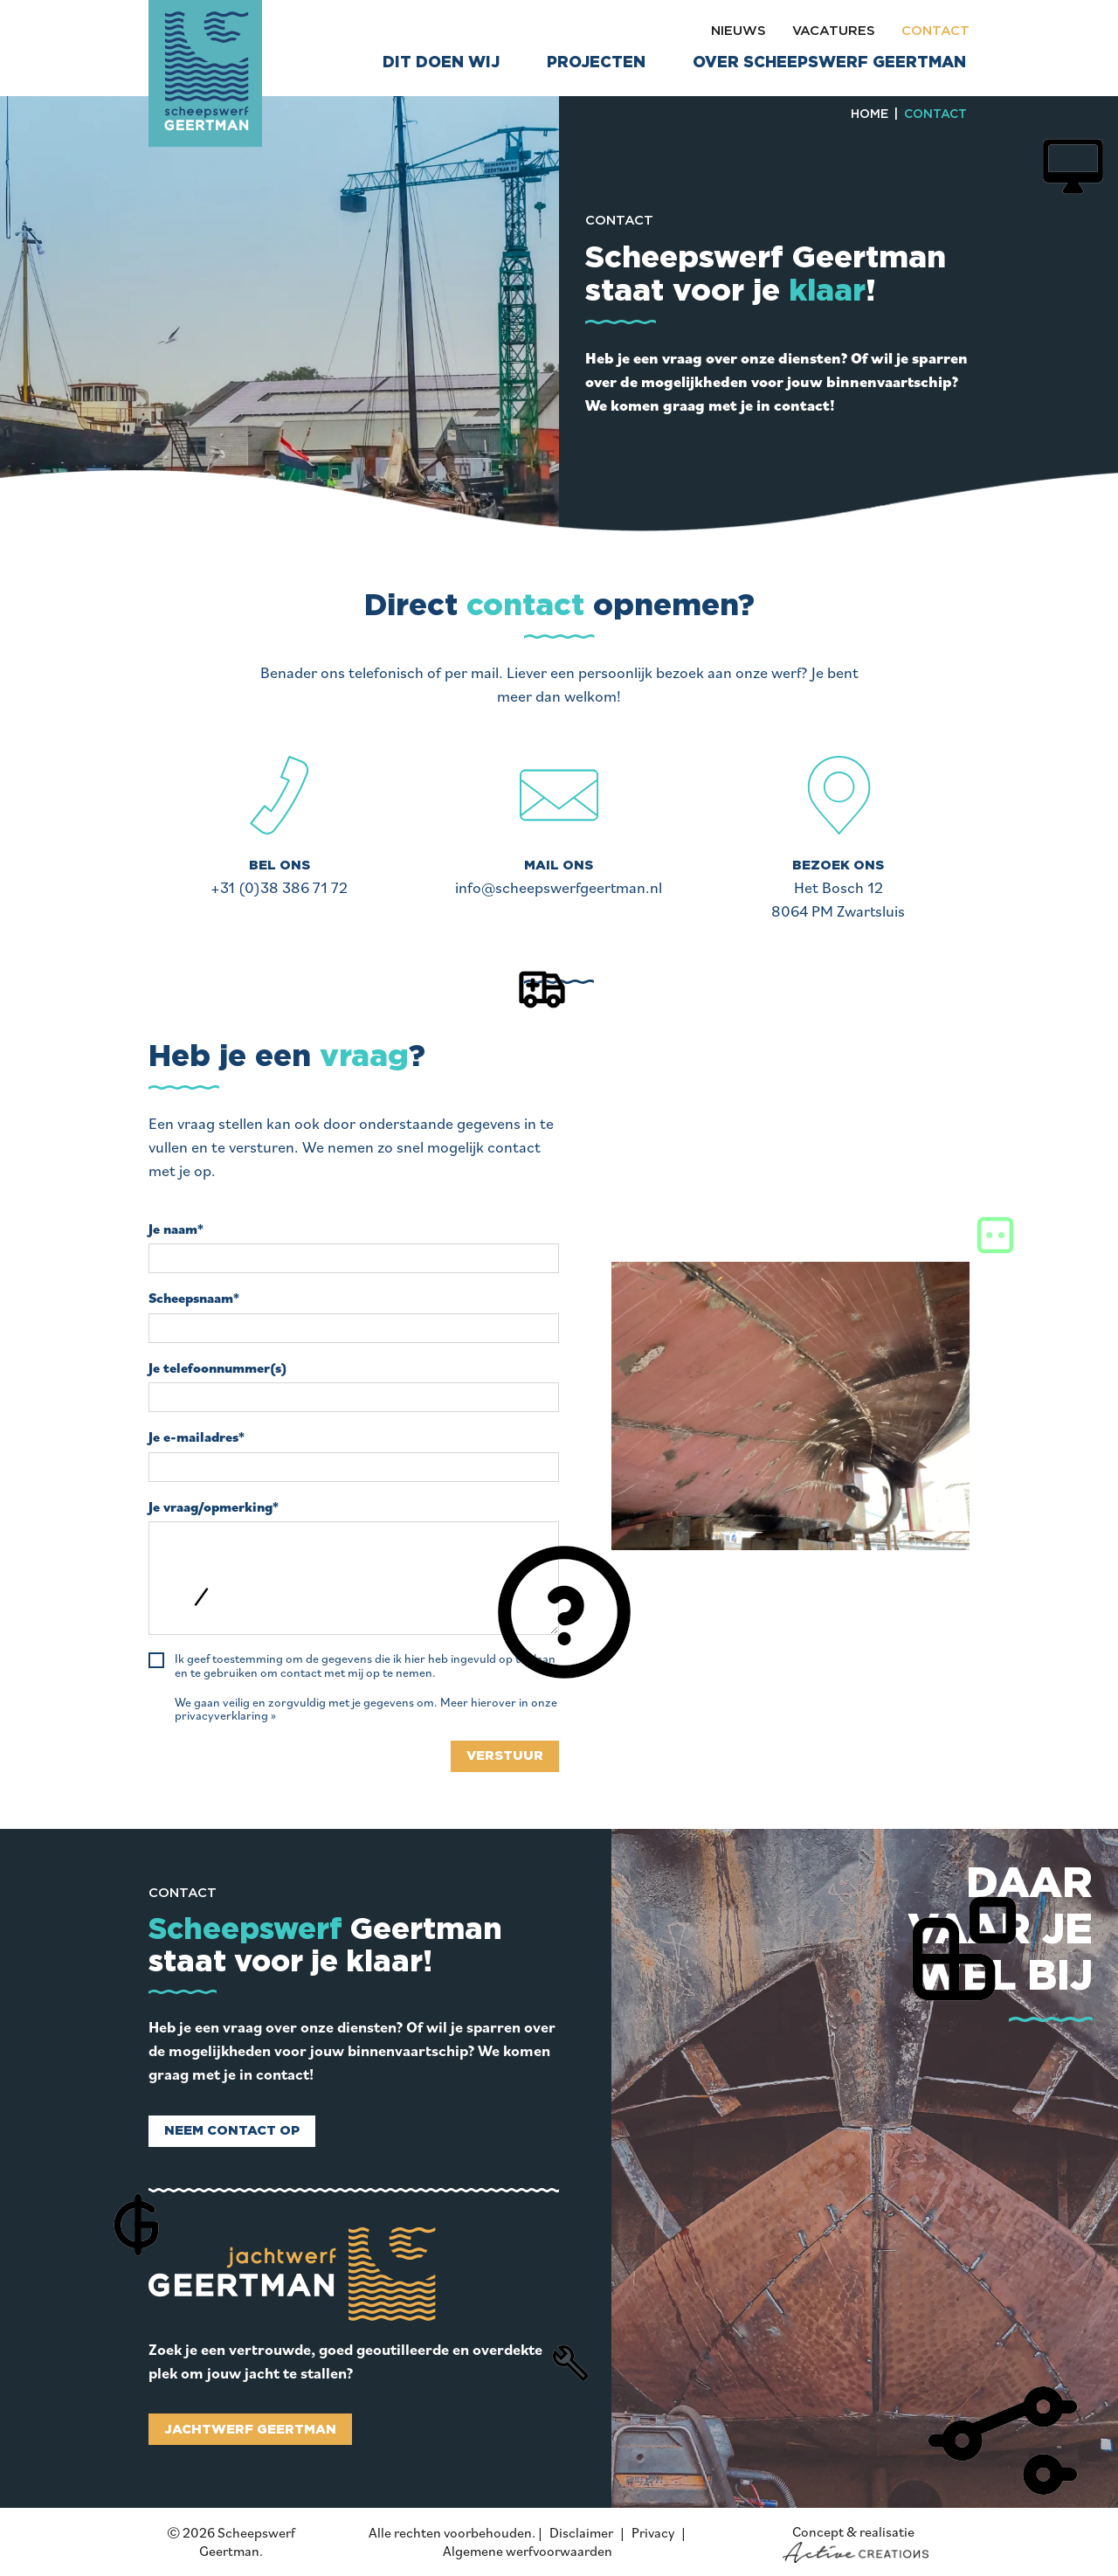 The width and height of the screenshot is (1118, 2576). I want to click on access settings or configuration options, so click(570, 2363).